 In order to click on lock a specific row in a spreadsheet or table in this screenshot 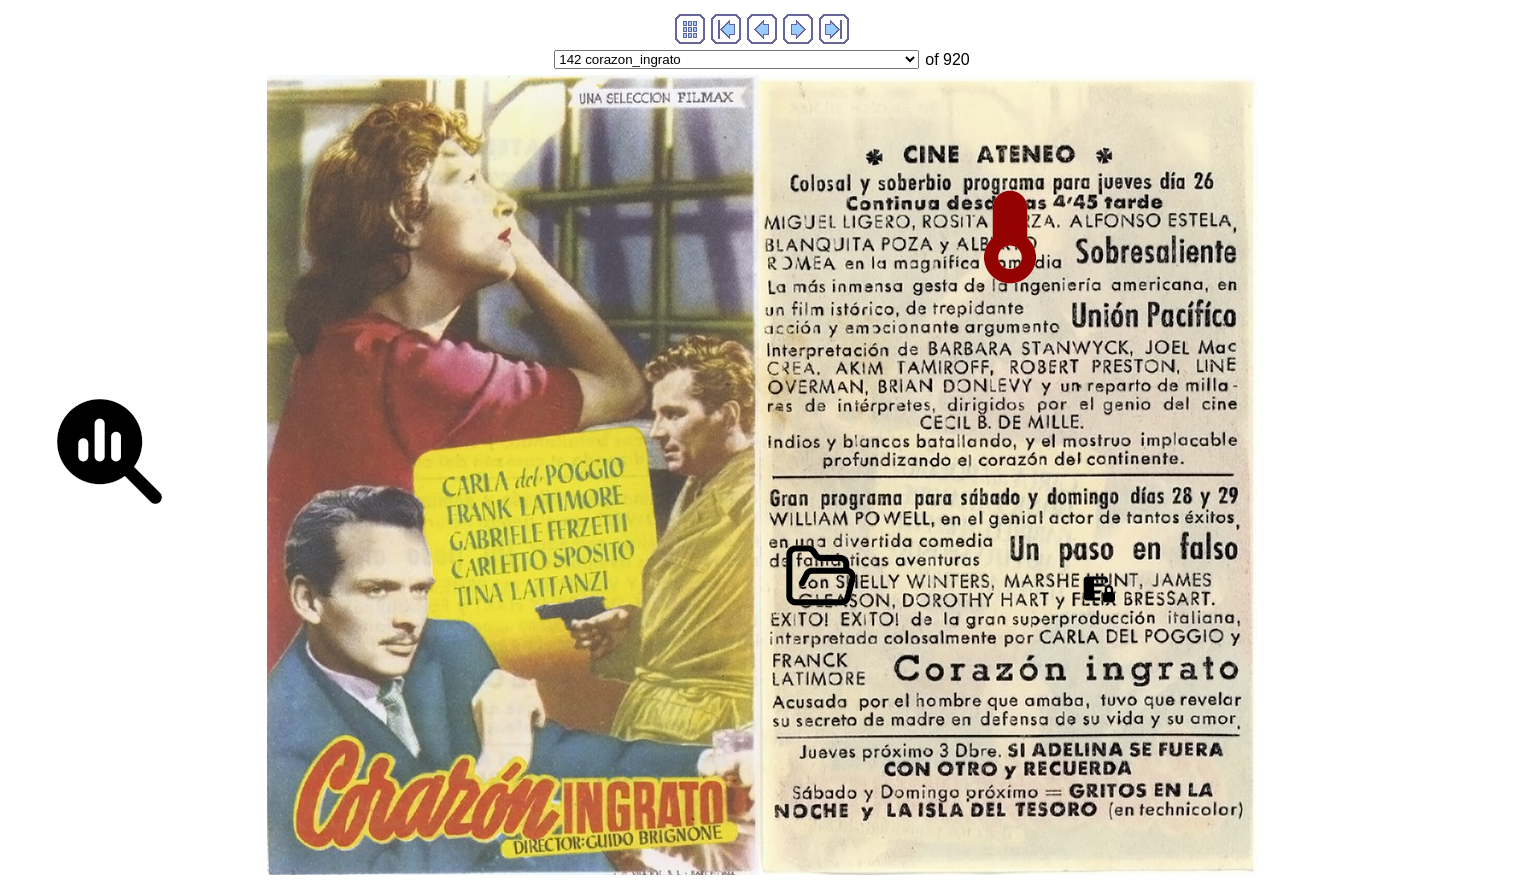, I will do `click(1097, 588)`.